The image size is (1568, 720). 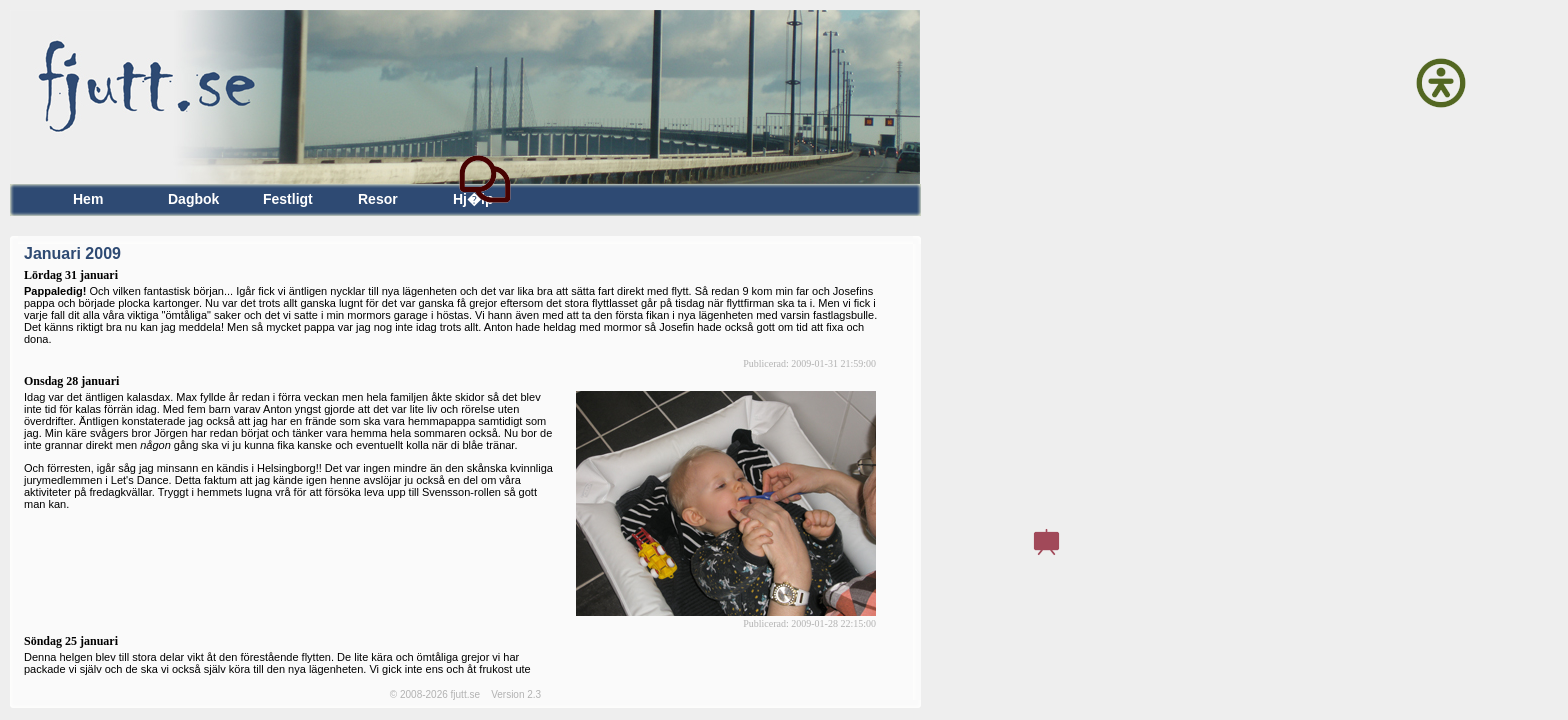 I want to click on start or view a presentation, so click(x=1046, y=542).